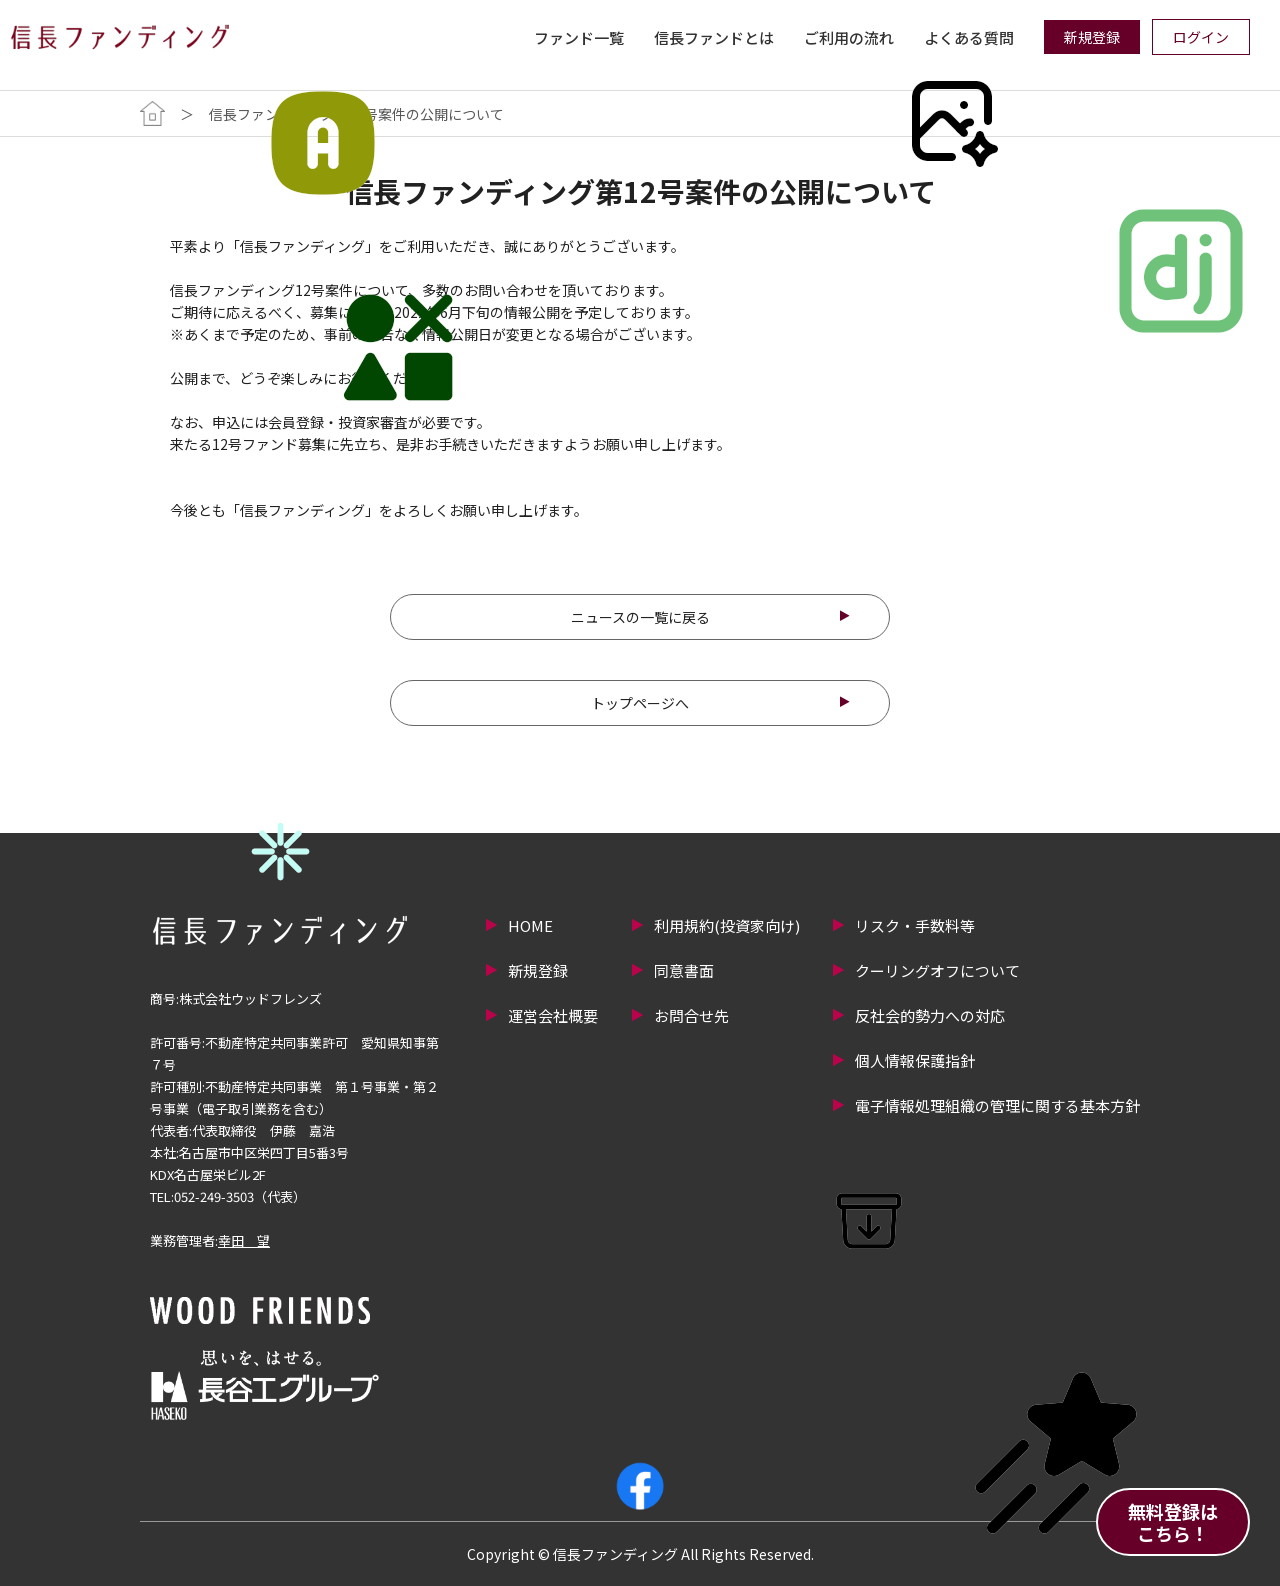 The height and width of the screenshot is (1586, 1280). What do you see at coordinates (869, 1221) in the screenshot?
I see `archive or move item to storage` at bounding box center [869, 1221].